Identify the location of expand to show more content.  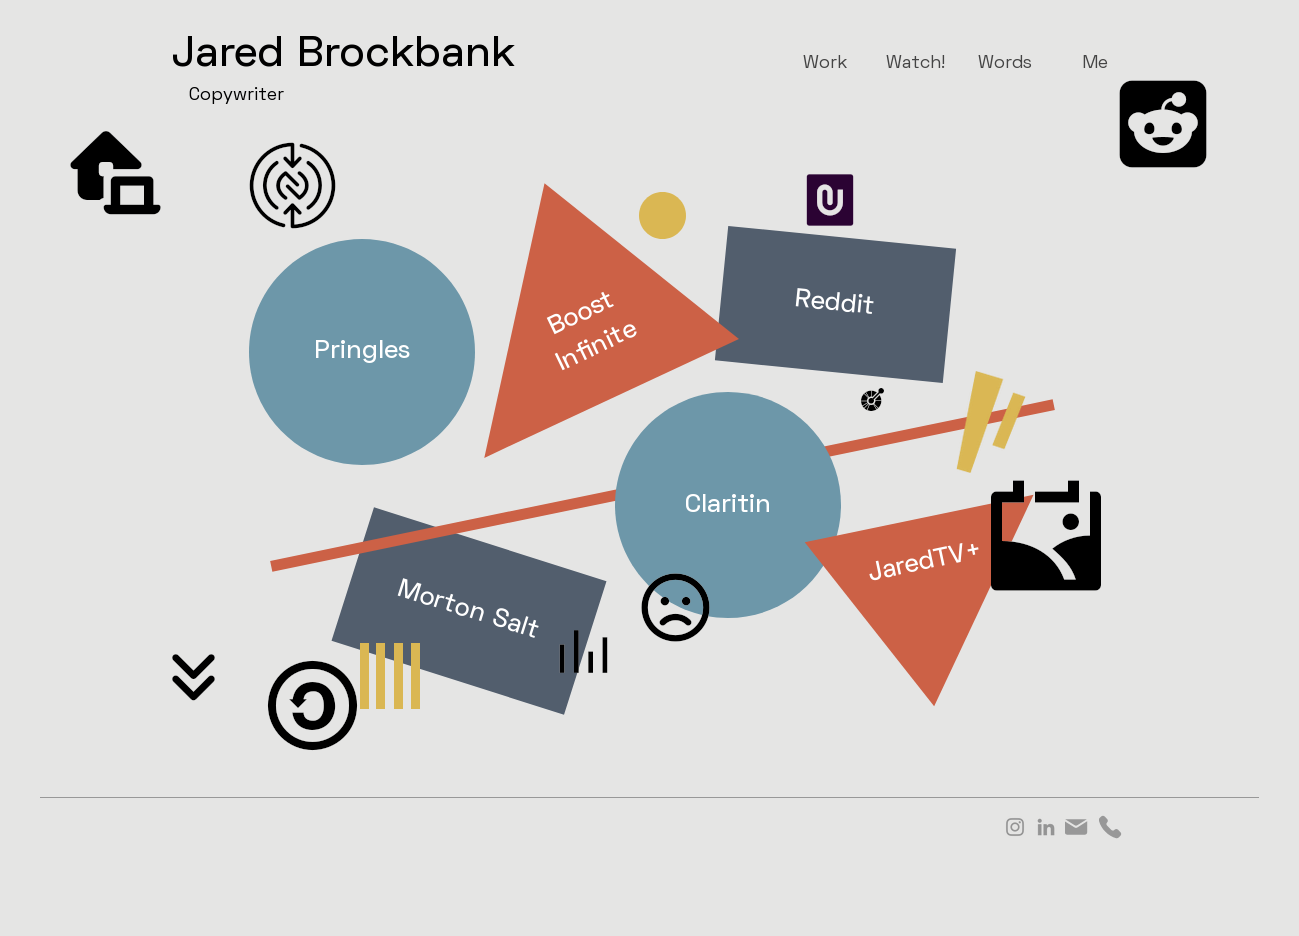
(193, 675).